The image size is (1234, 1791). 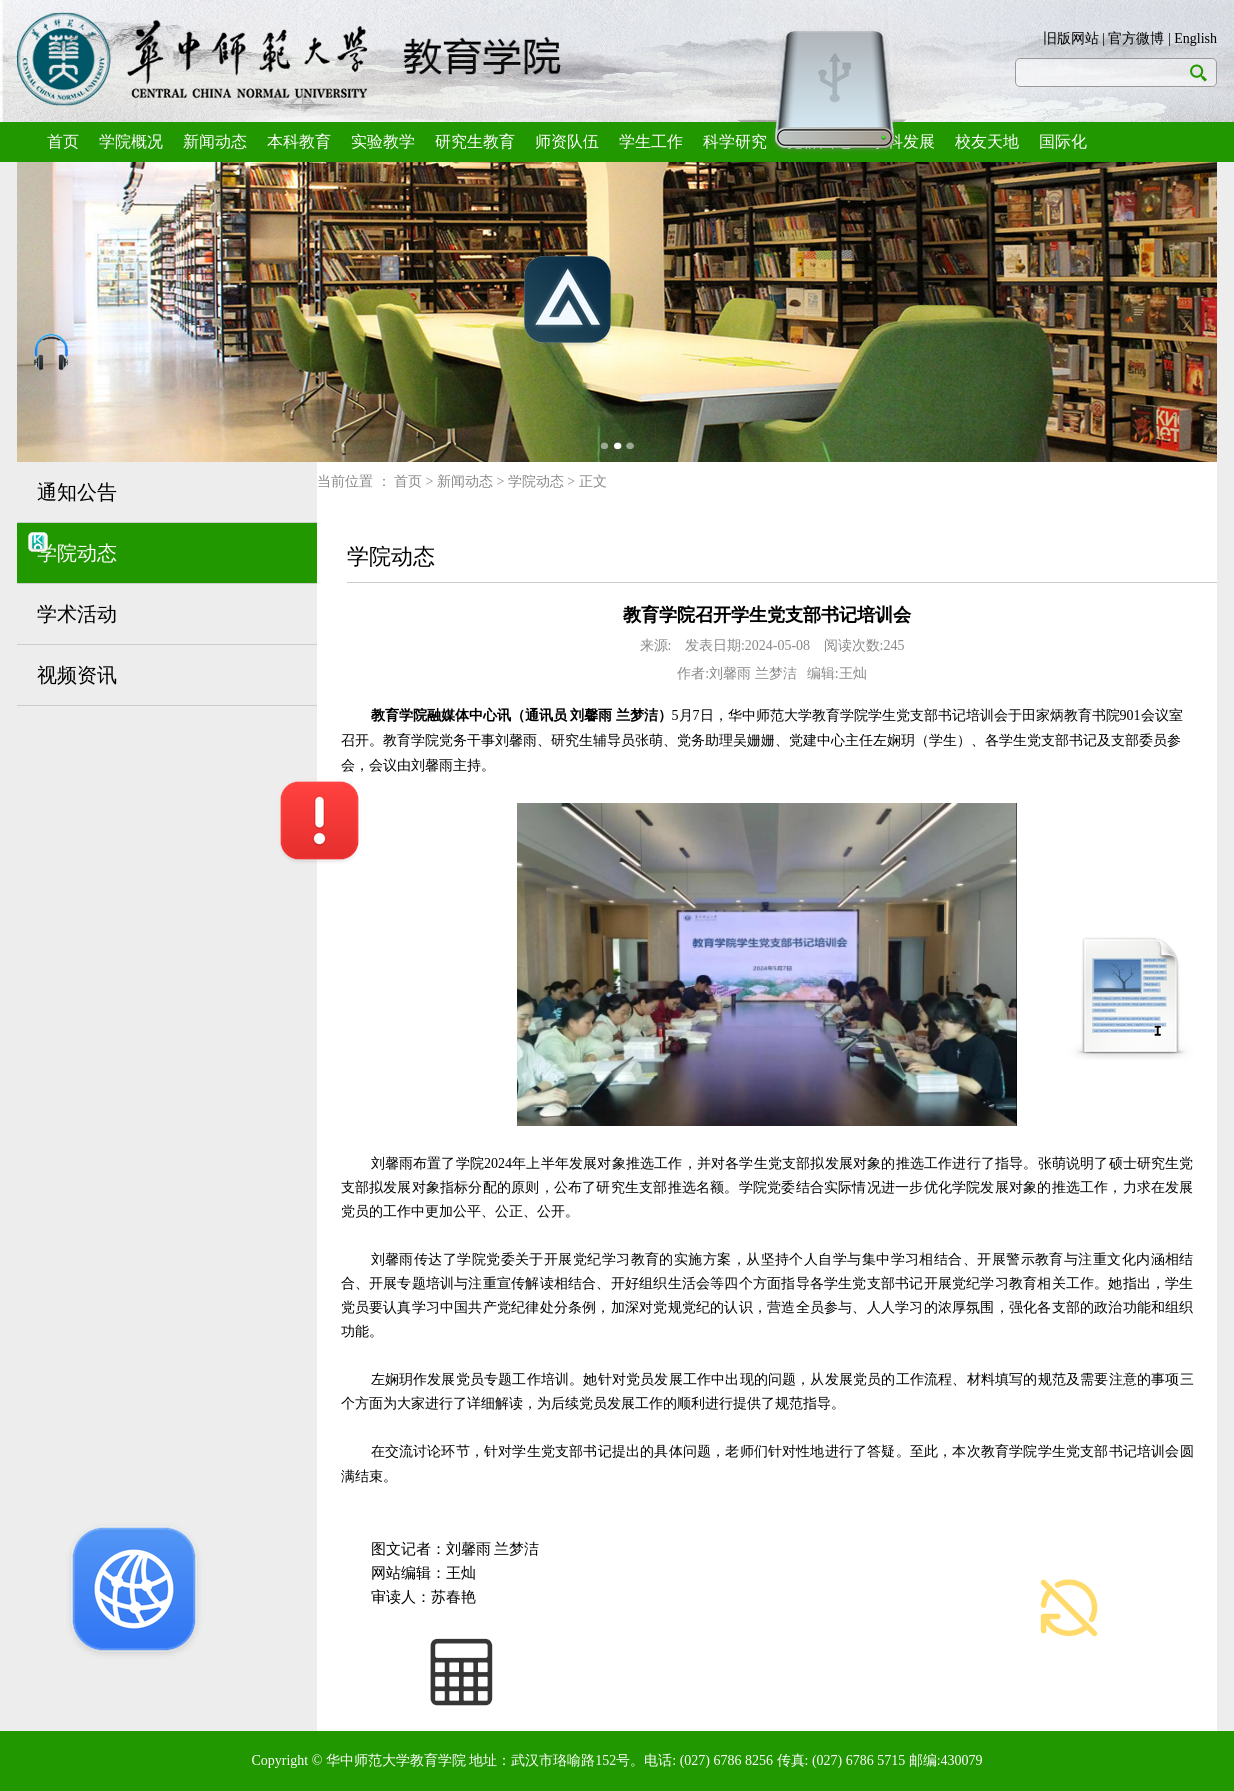 What do you see at coordinates (567, 299) in the screenshot?
I see `open the autograph app` at bounding box center [567, 299].